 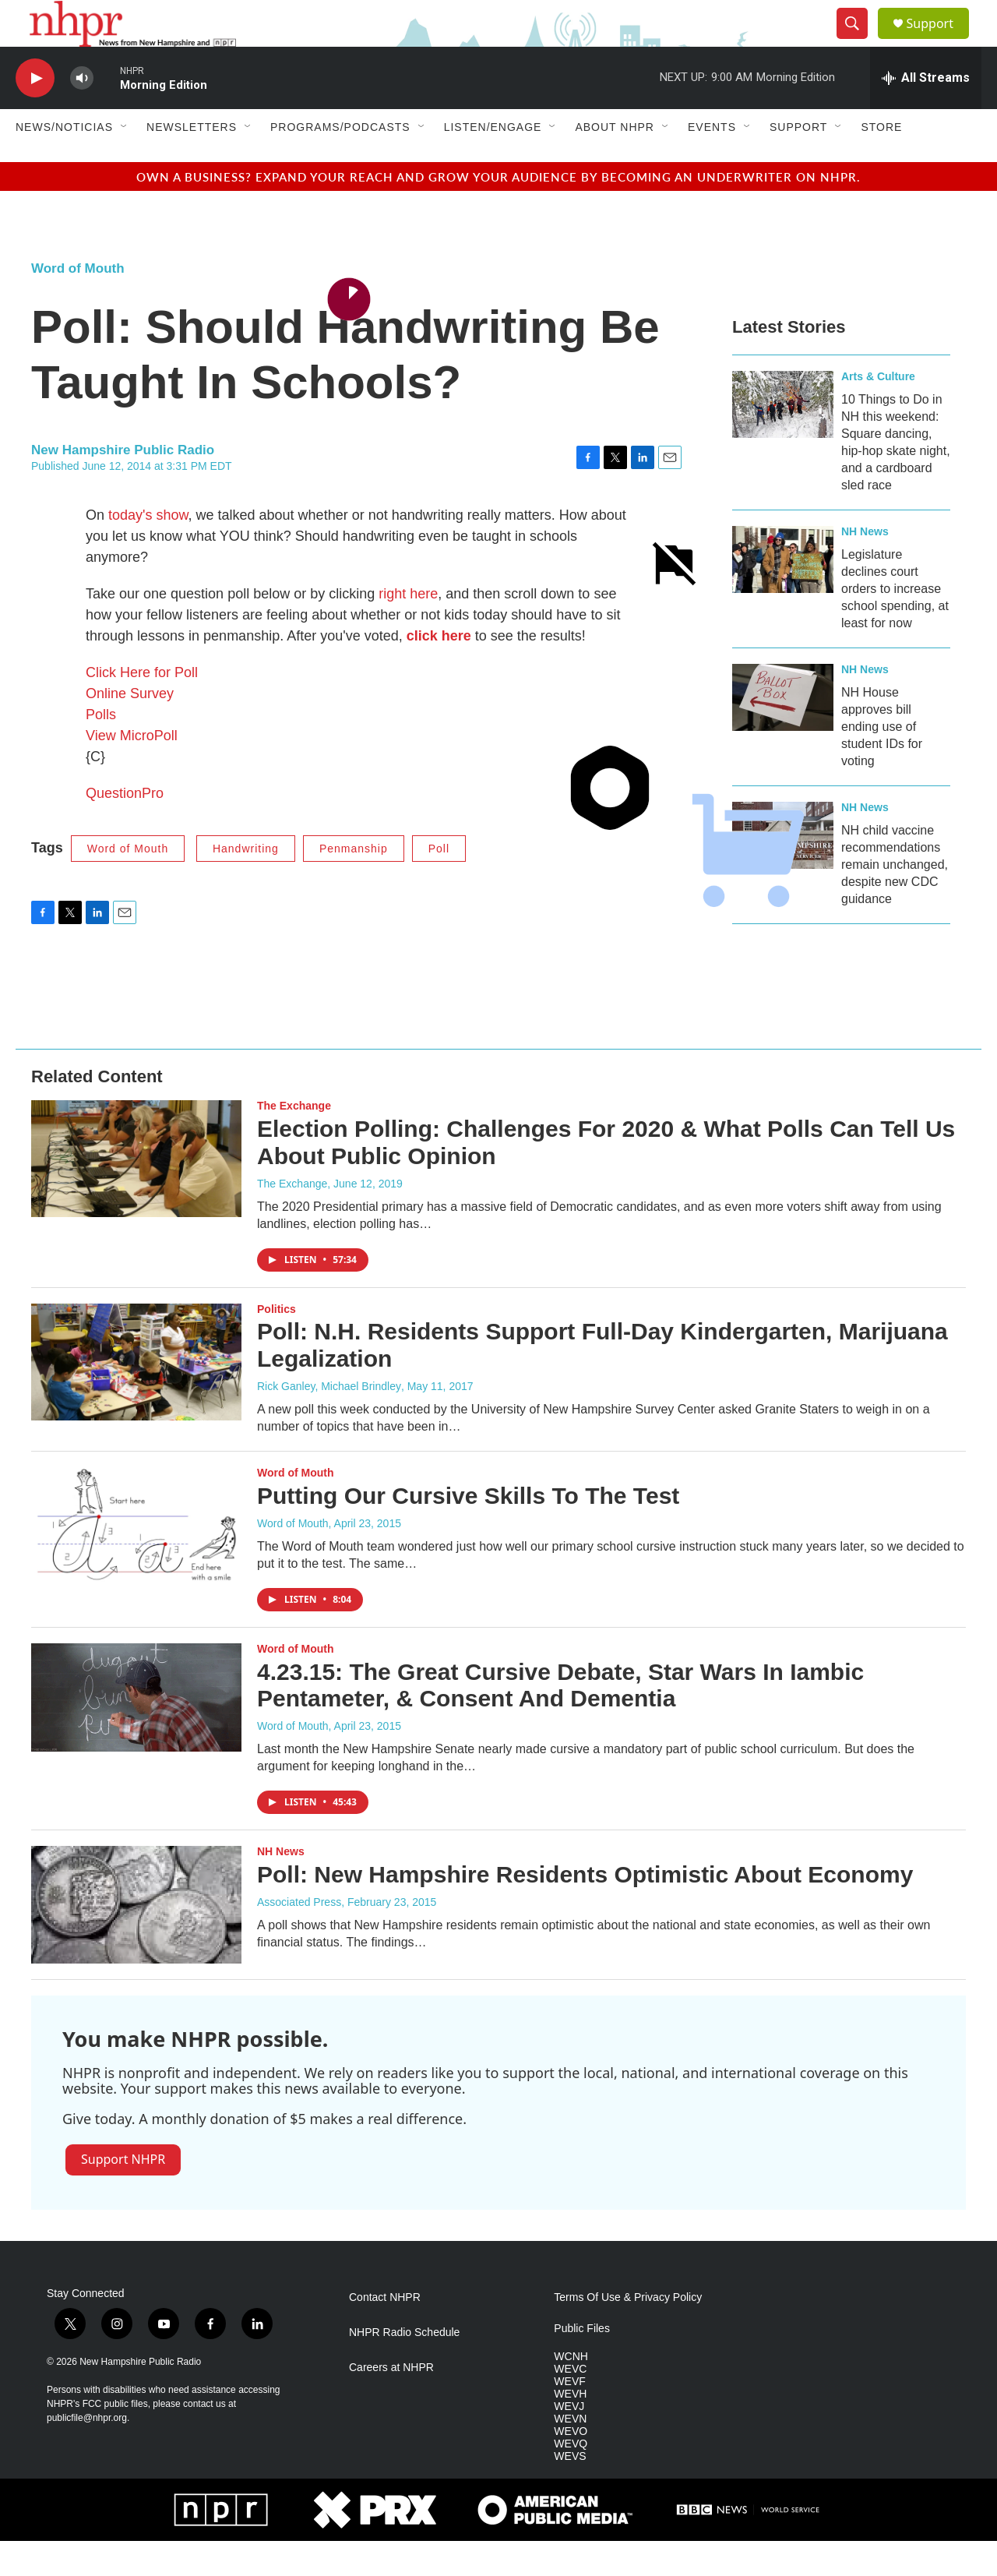 I want to click on open medusa commerce dashboard, so click(x=610, y=788).